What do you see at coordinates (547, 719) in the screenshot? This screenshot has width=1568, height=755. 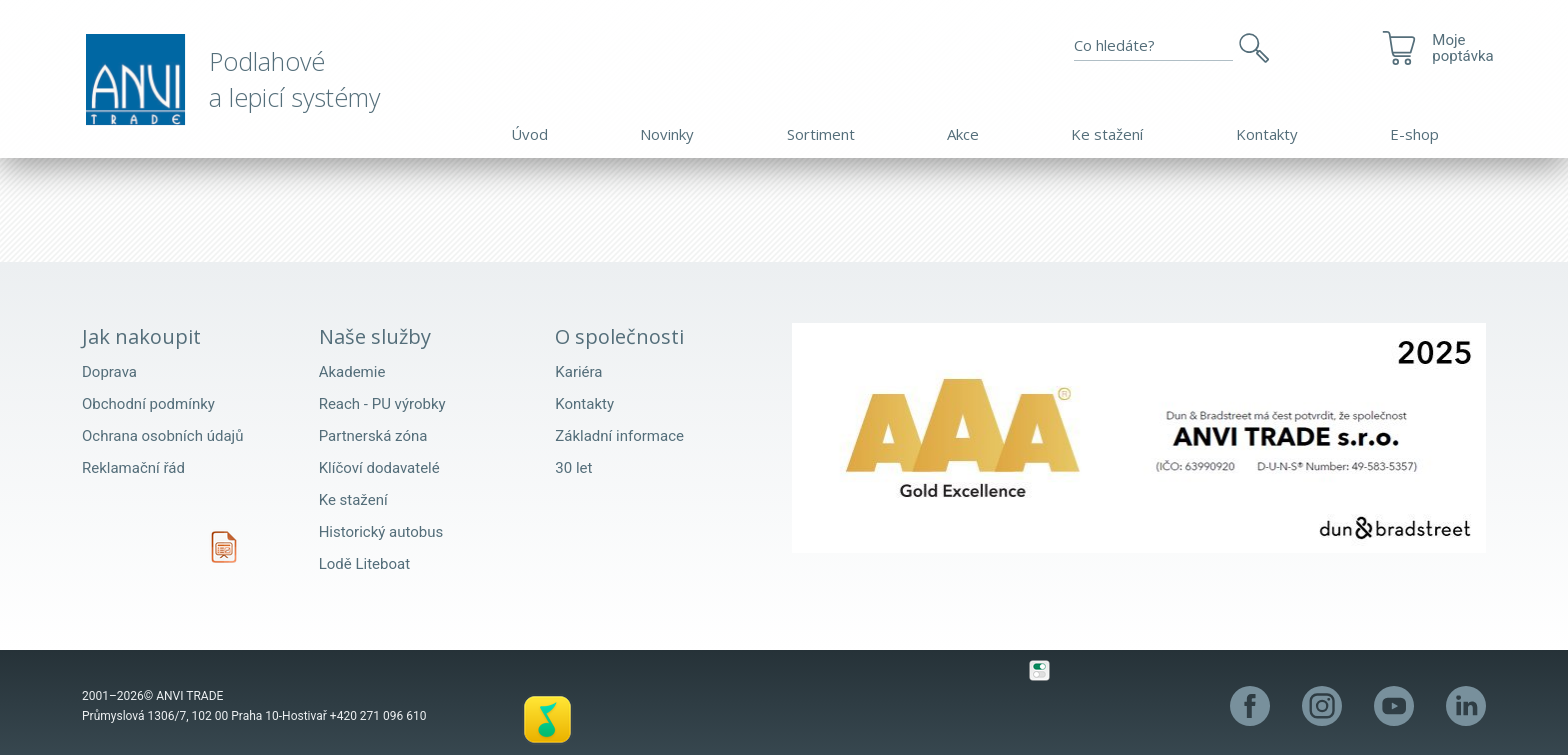 I see `open QQ Music app` at bounding box center [547, 719].